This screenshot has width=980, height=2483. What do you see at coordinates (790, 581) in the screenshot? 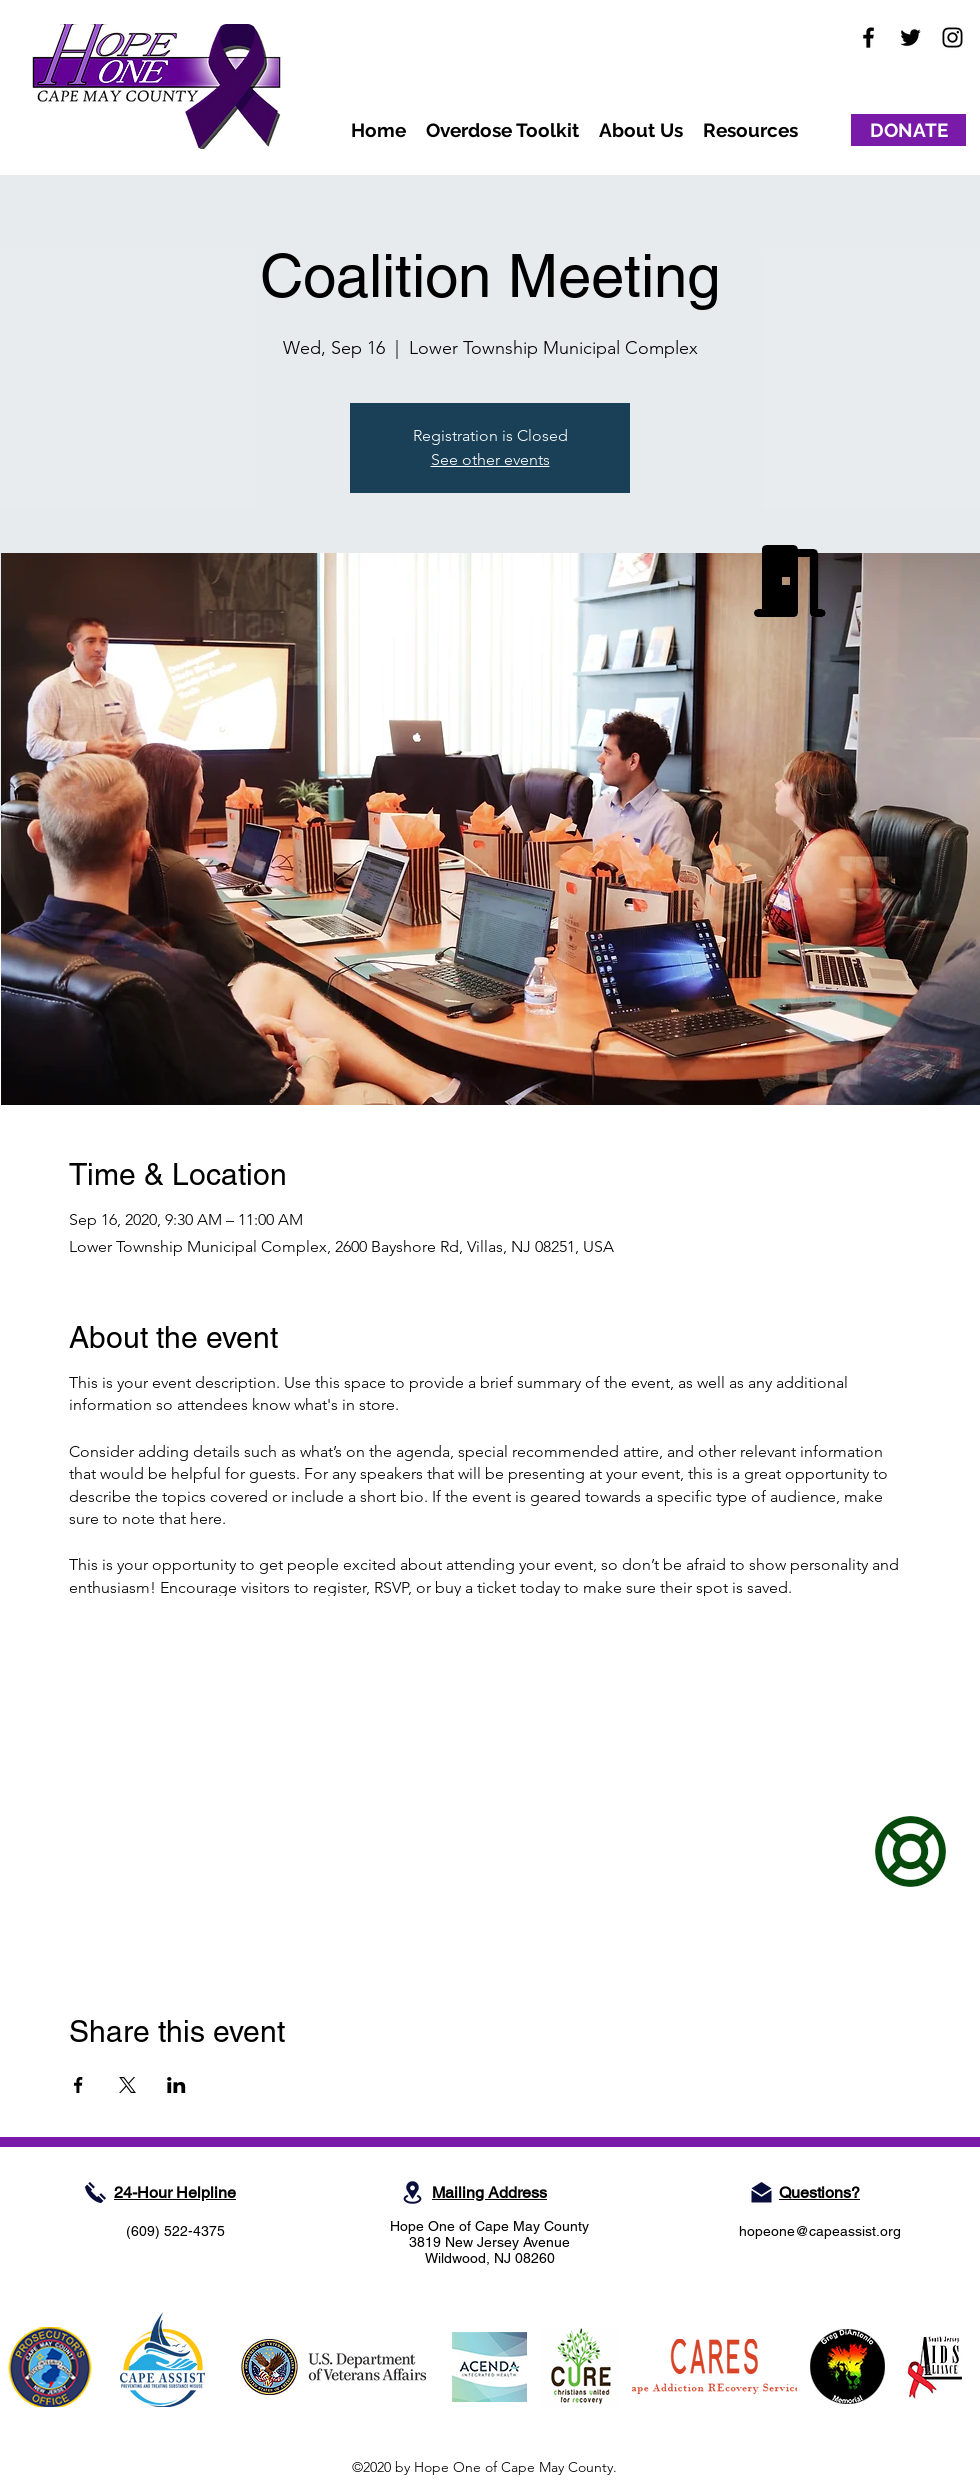
I see `enter or access a meeting room` at bounding box center [790, 581].